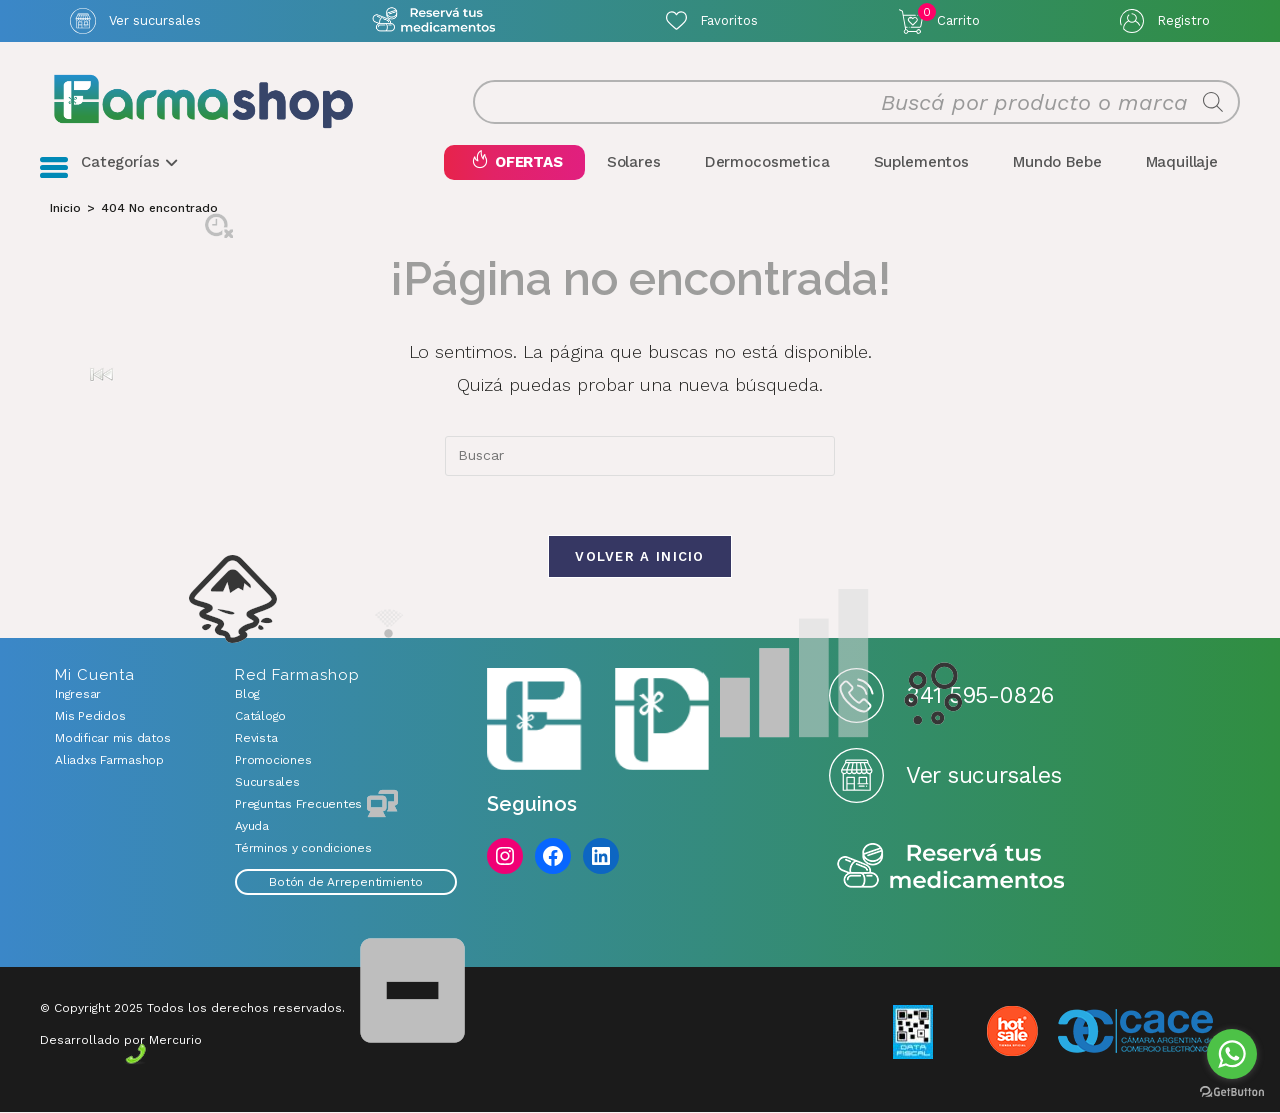 The image size is (1280, 1113). What do you see at coordinates (219, 224) in the screenshot?
I see `indicates a missed appointment or event` at bounding box center [219, 224].